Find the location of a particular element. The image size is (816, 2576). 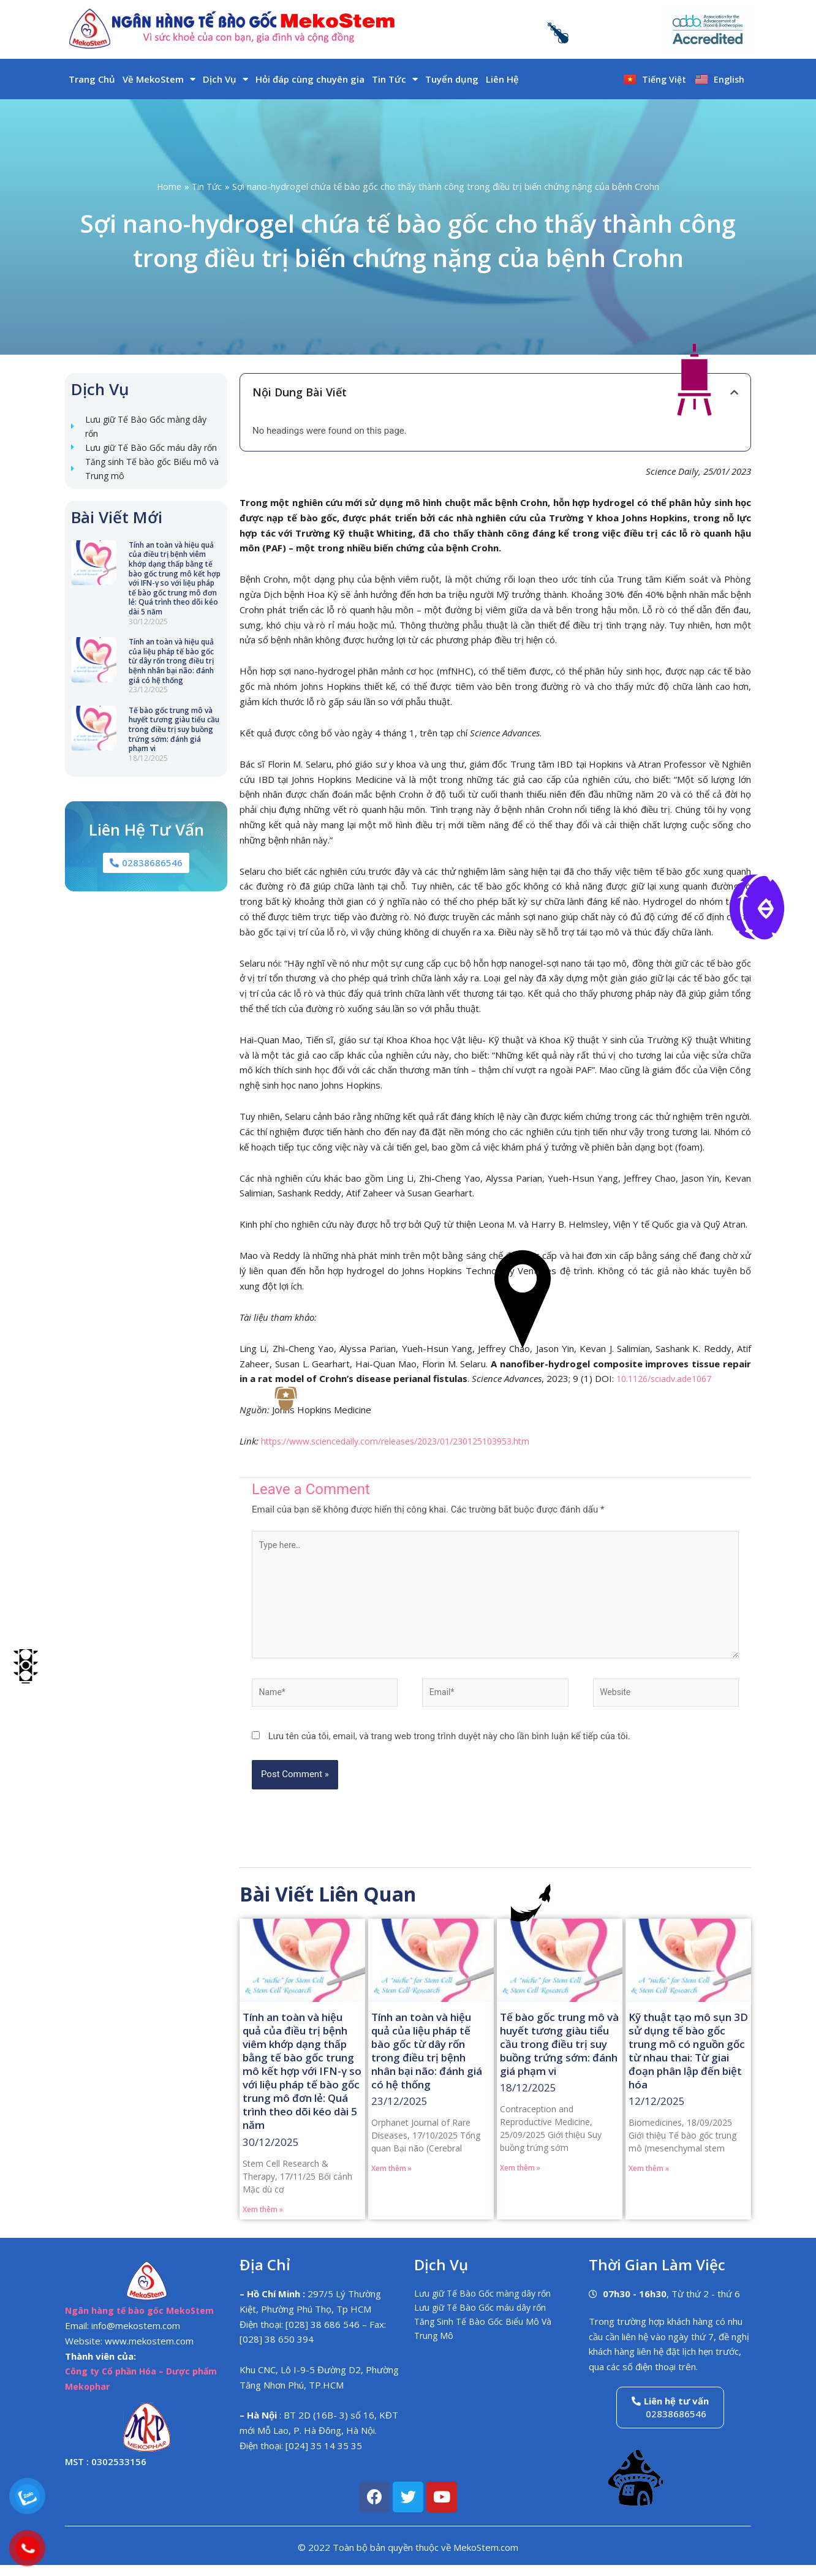

view current location on map is located at coordinates (523, 1299).